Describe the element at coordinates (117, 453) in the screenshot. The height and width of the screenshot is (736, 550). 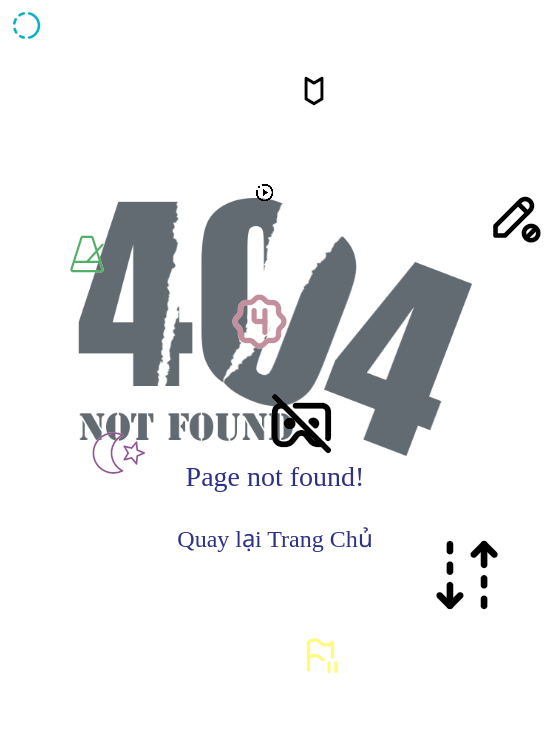
I see `indicates islamic religious content or settings` at that location.